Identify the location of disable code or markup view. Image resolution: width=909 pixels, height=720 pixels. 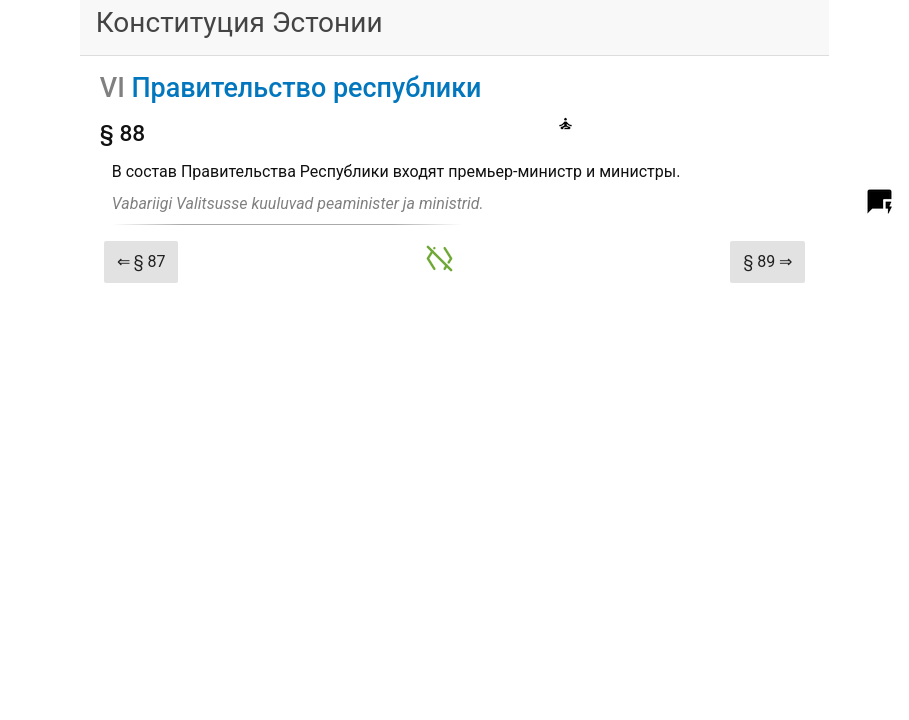
(439, 258).